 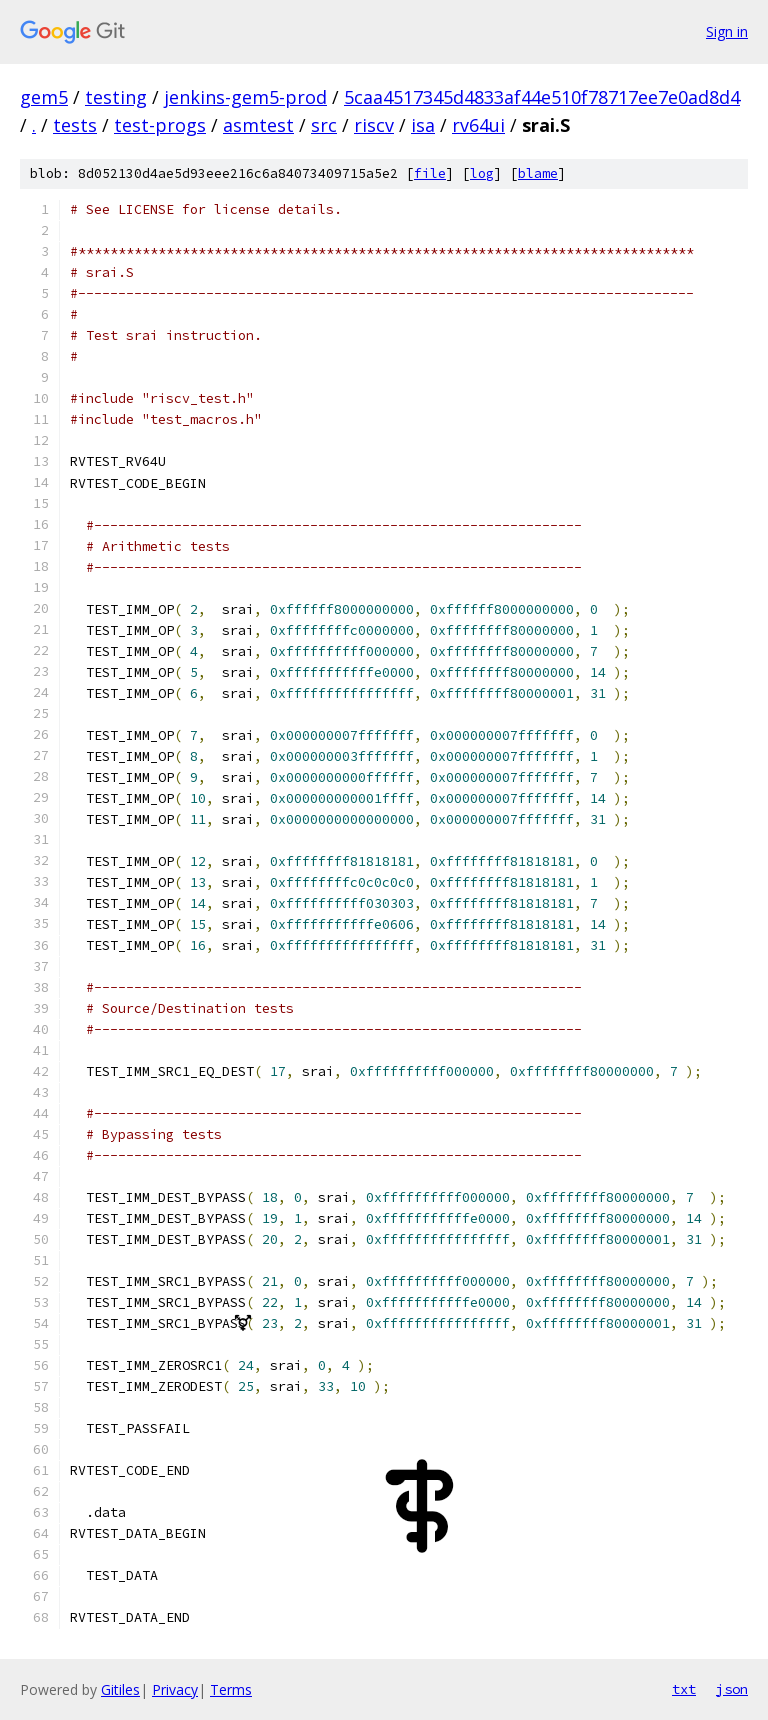 What do you see at coordinates (422, 1506) in the screenshot?
I see `access medical or healthcare services` at bounding box center [422, 1506].